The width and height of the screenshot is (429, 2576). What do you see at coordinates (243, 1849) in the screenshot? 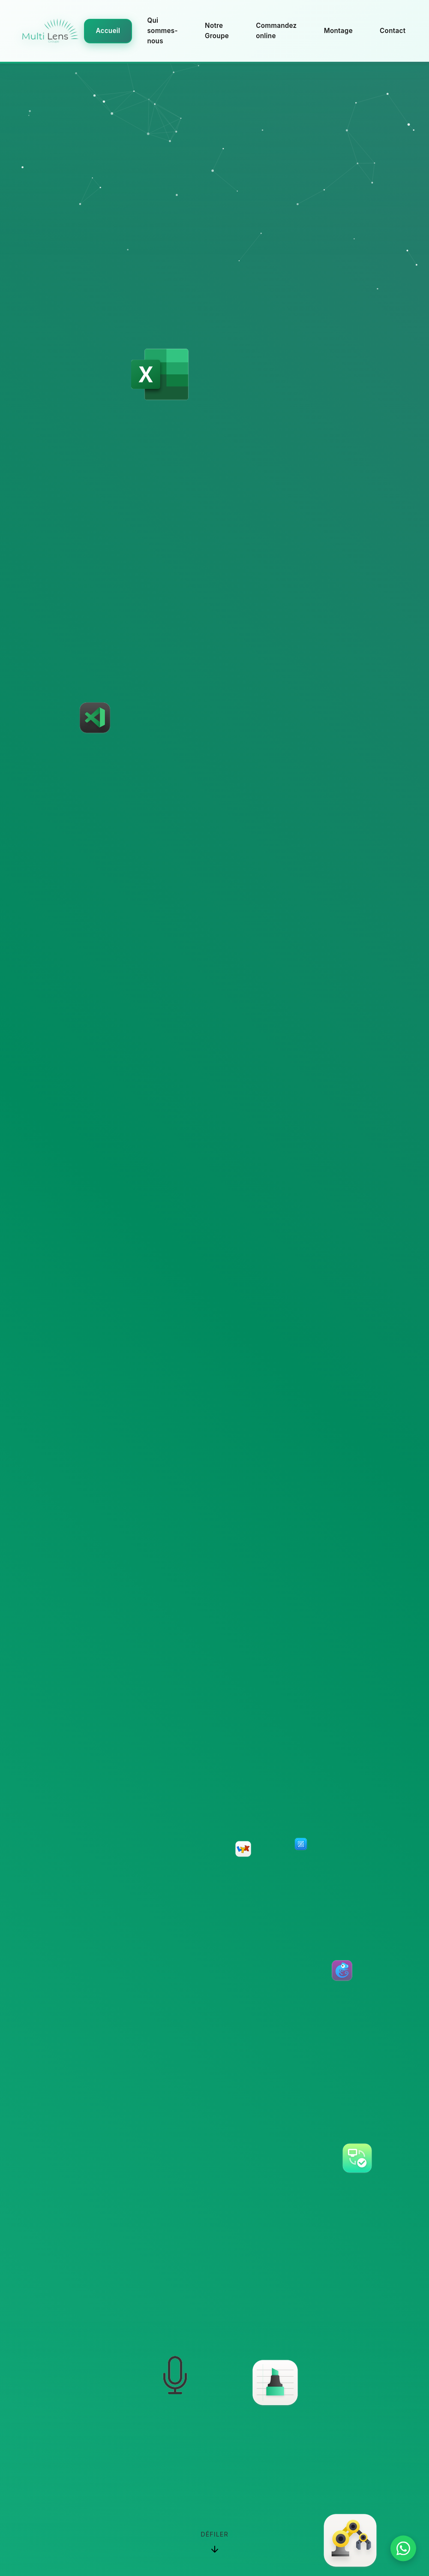
I see `open LyX document processor` at bounding box center [243, 1849].